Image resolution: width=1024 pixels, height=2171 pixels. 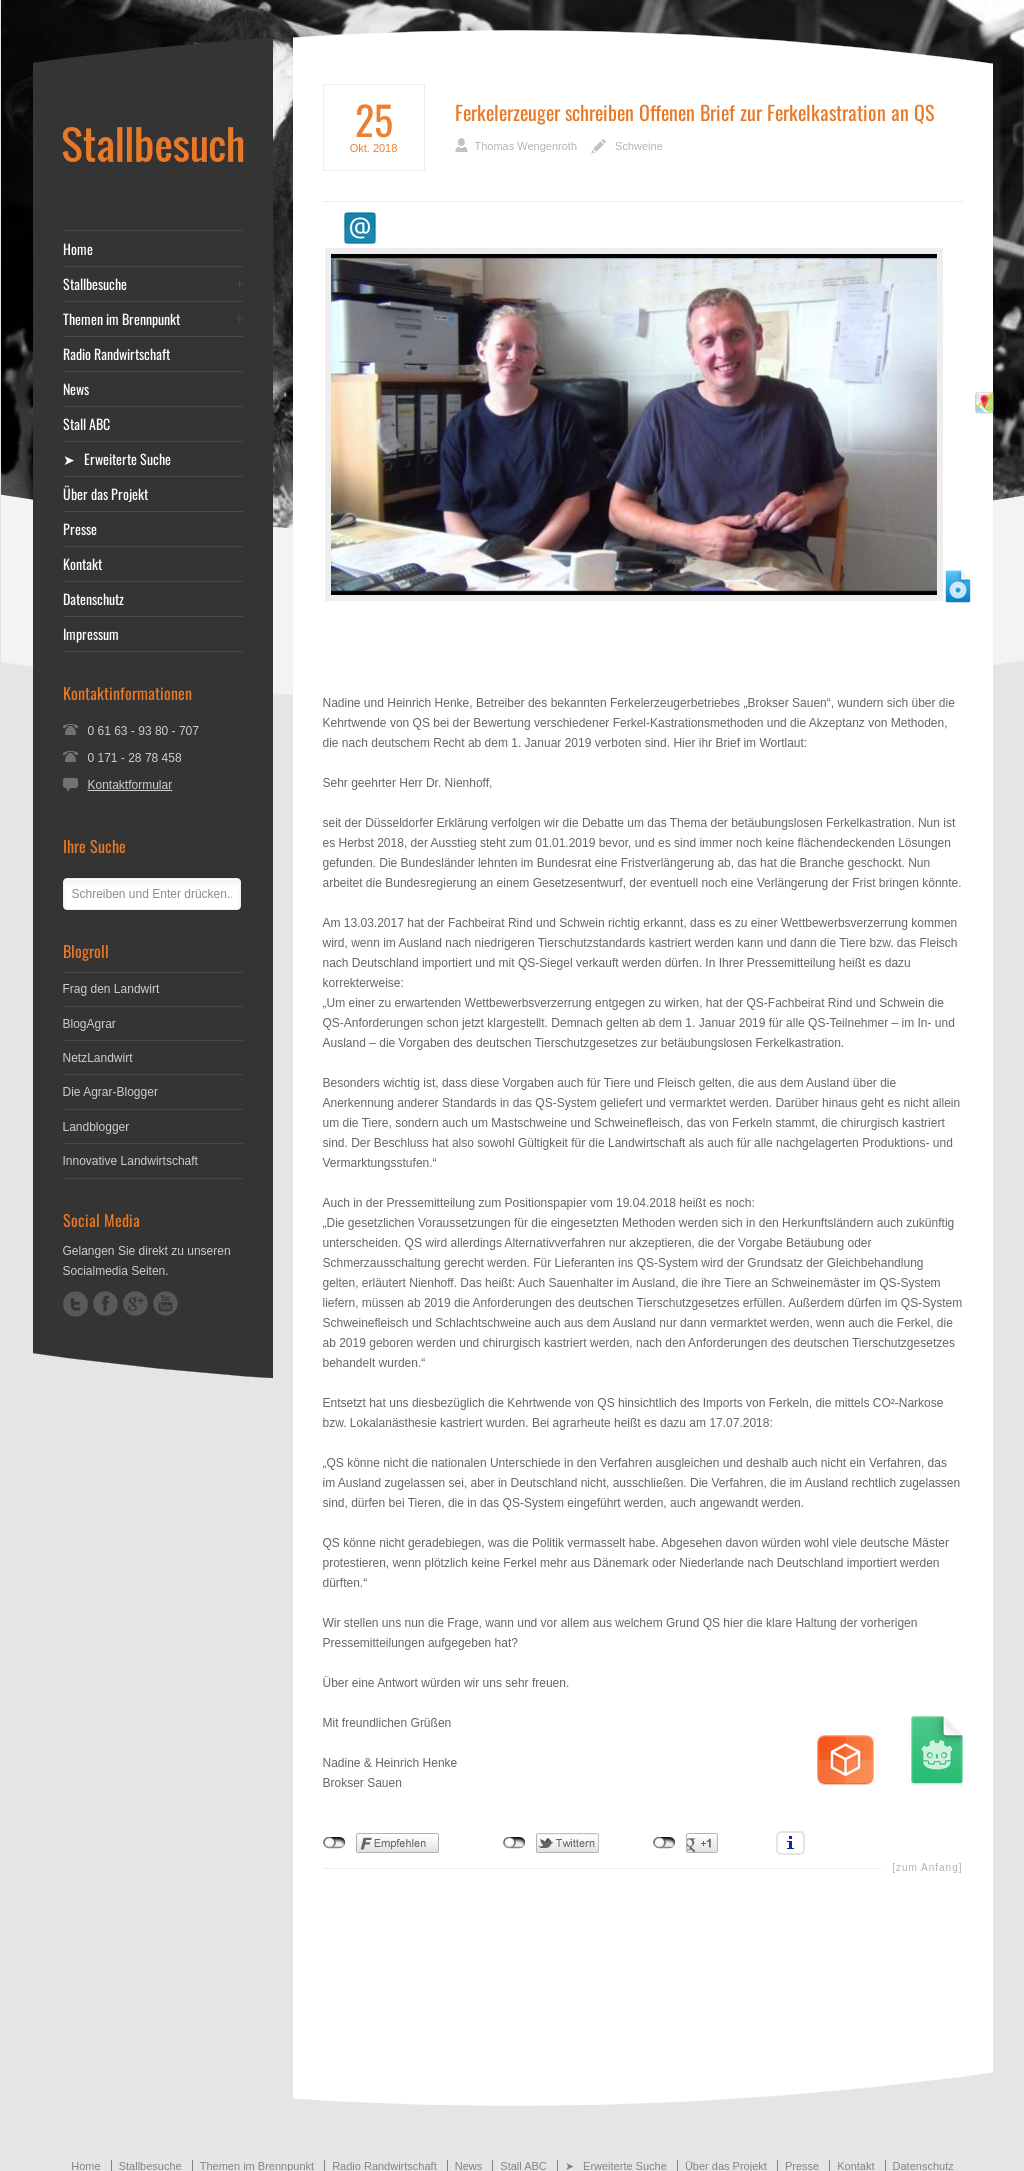 I want to click on open a 3D model file, so click(x=845, y=1758).